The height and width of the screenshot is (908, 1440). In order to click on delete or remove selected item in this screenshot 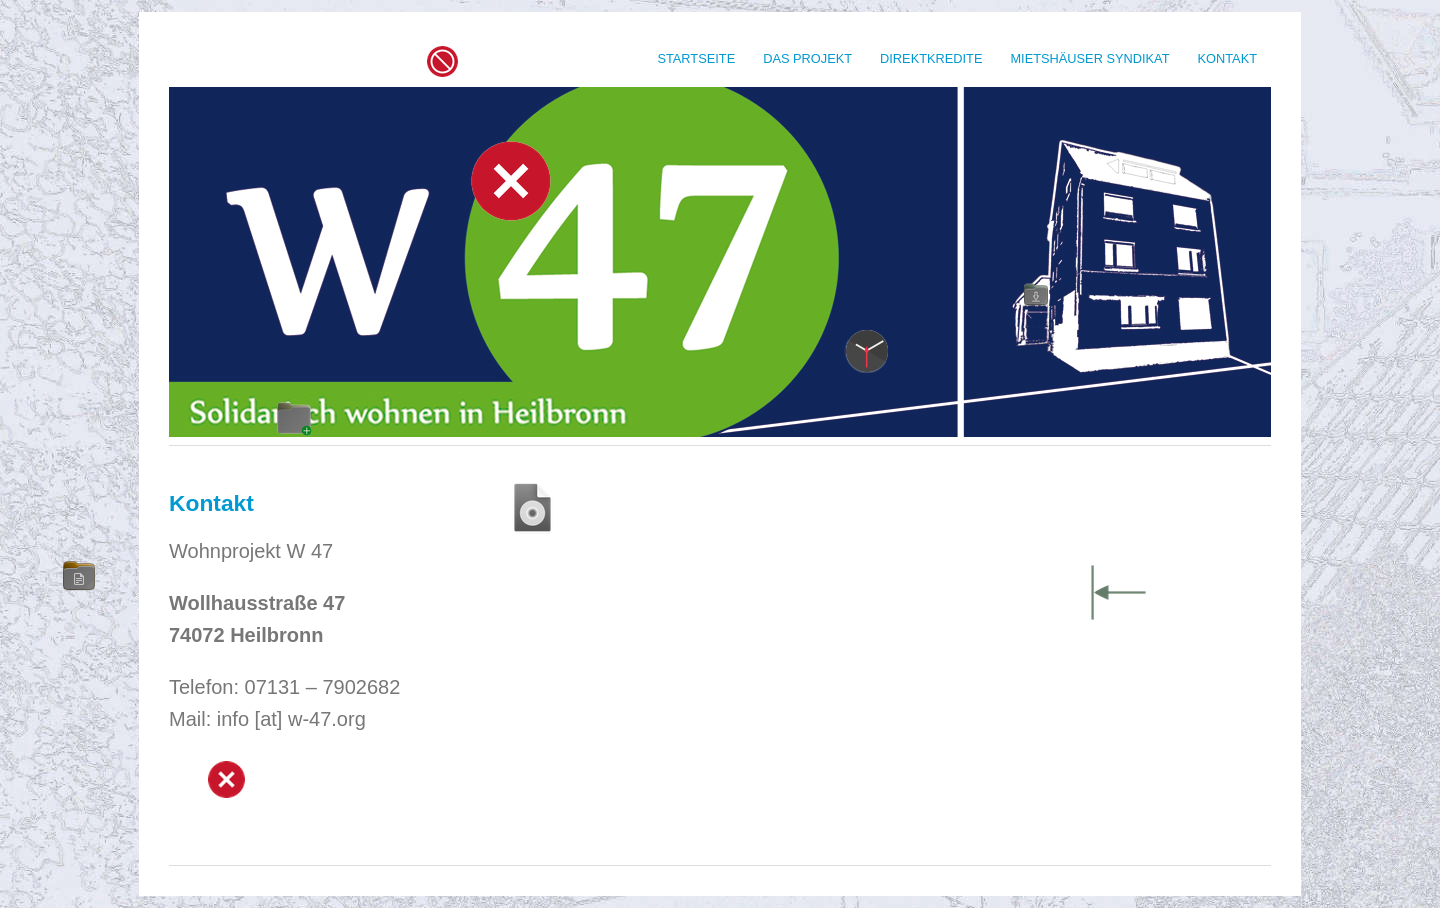, I will do `click(442, 61)`.